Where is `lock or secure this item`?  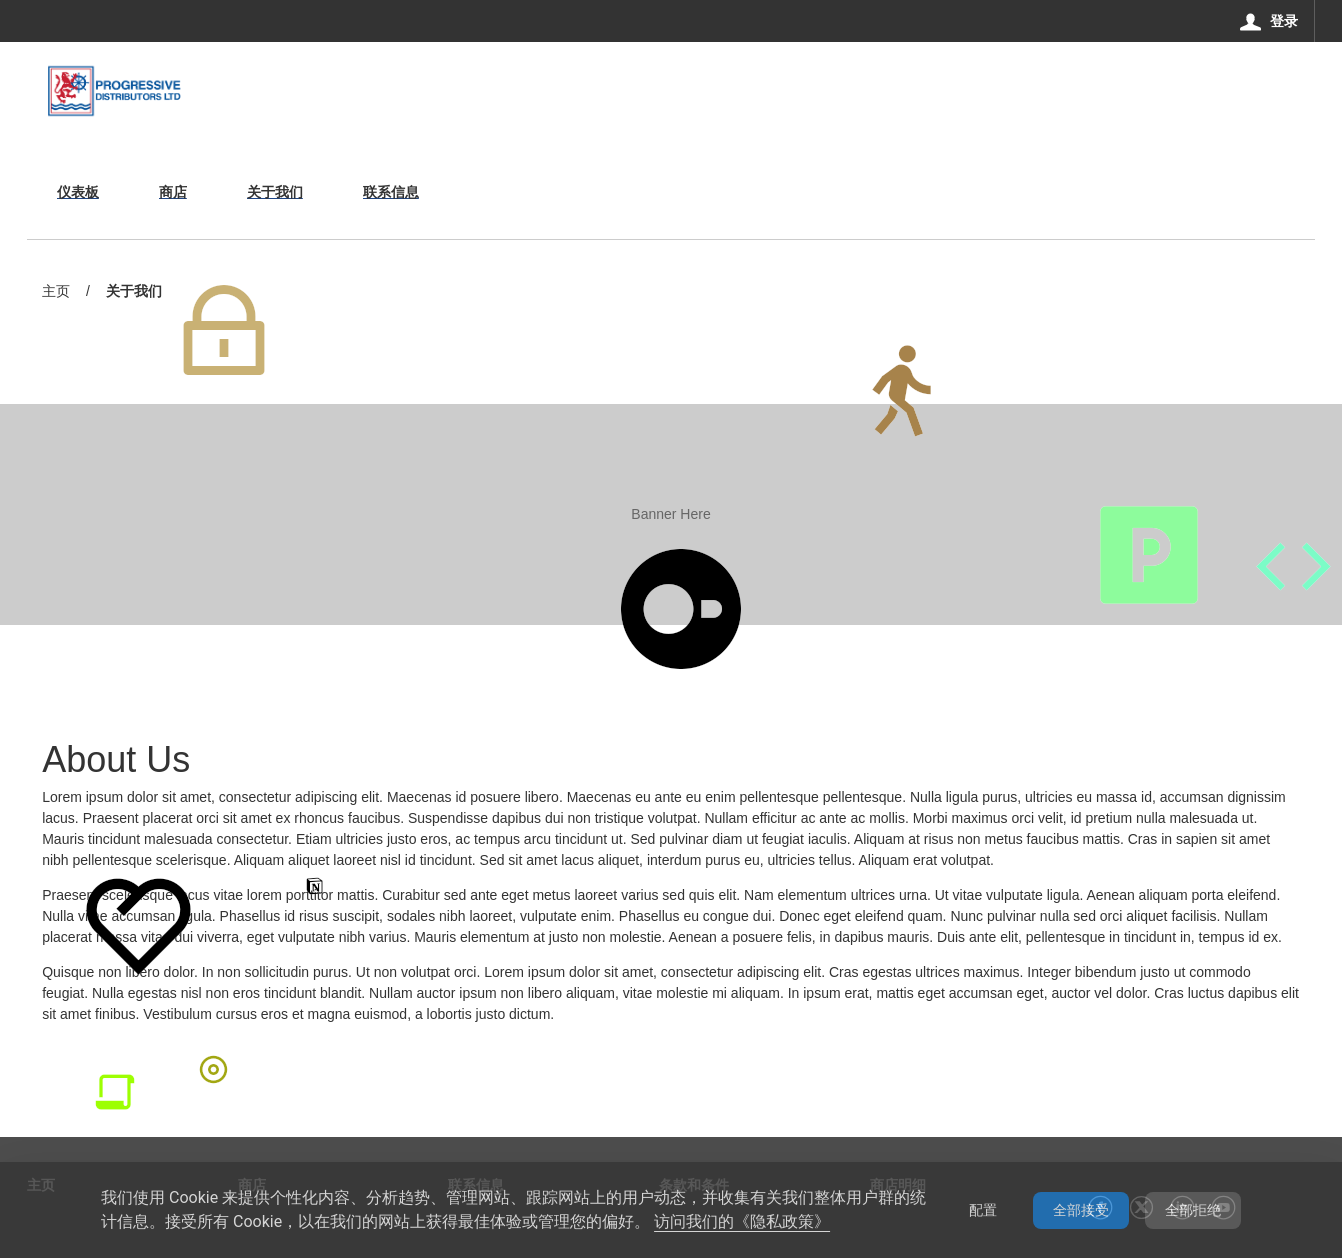 lock or secure this item is located at coordinates (224, 330).